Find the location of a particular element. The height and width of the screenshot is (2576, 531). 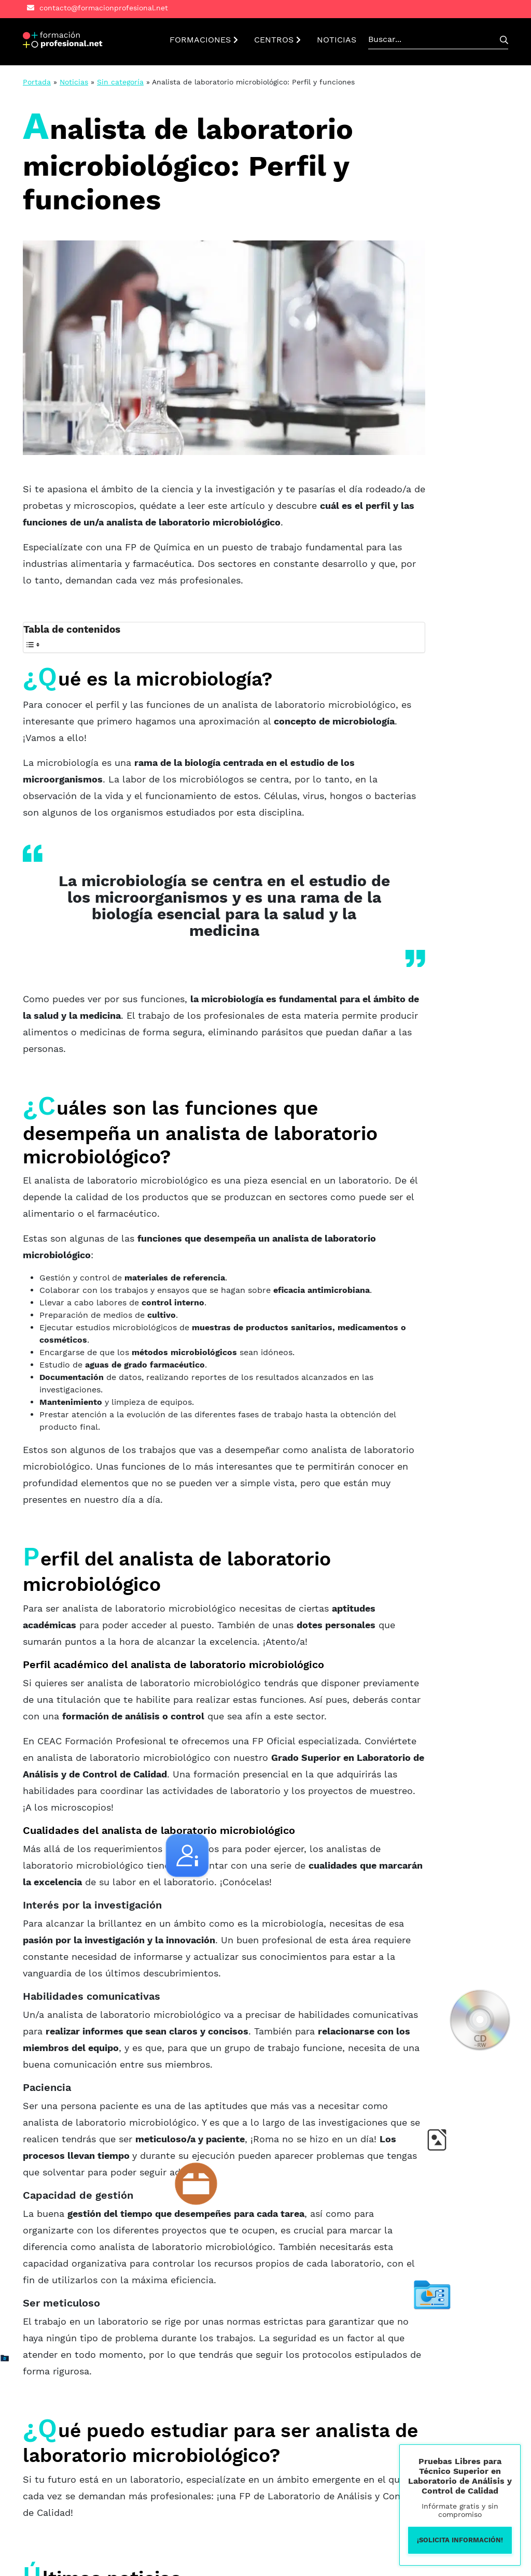

open control panel settings folder is located at coordinates (432, 2296).